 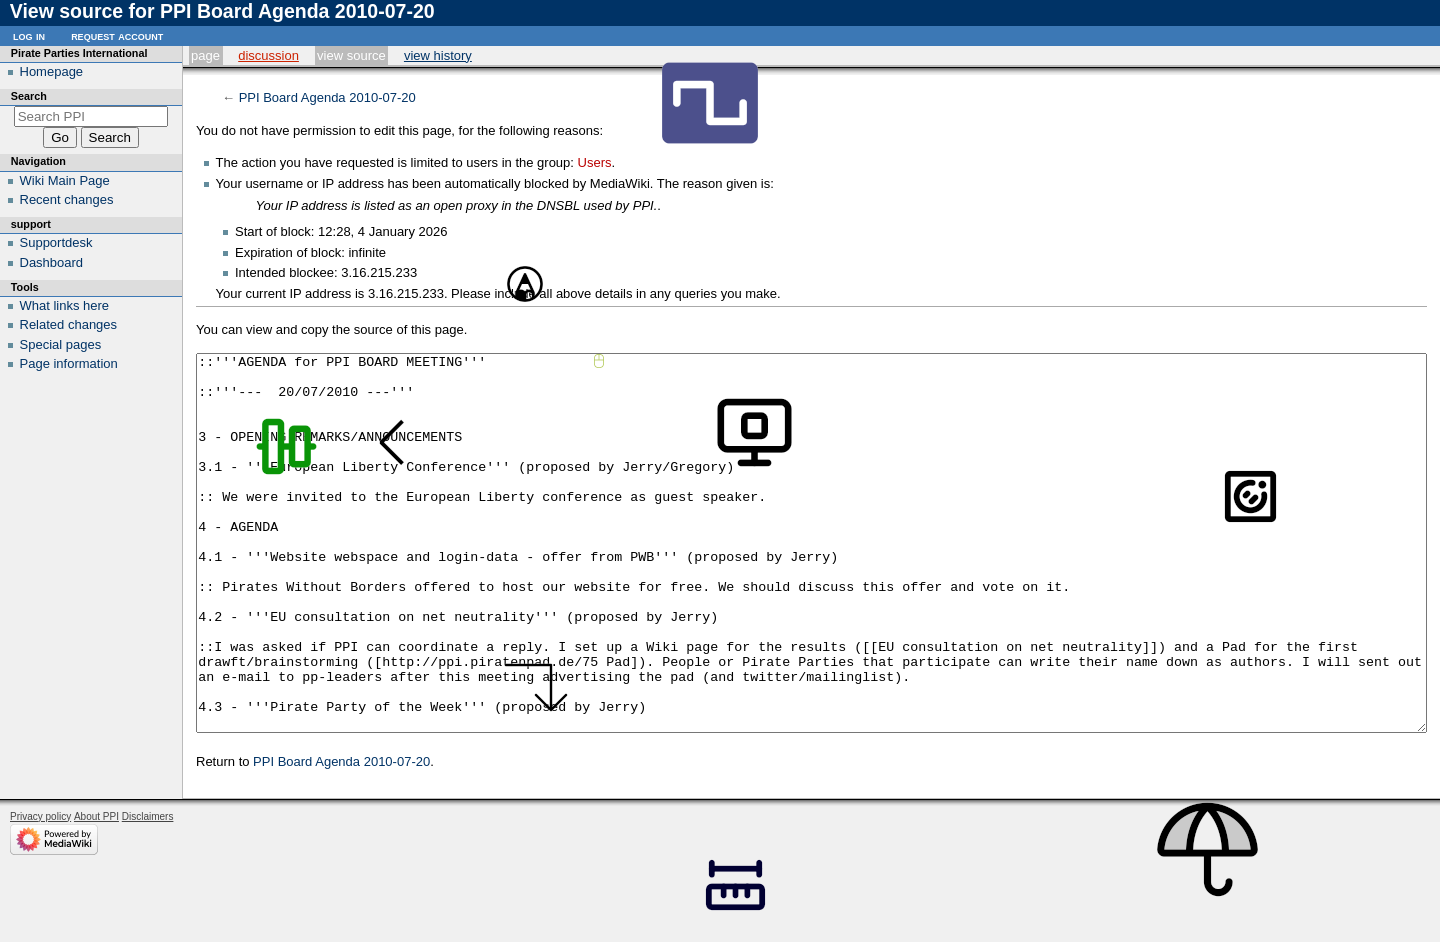 What do you see at coordinates (536, 685) in the screenshot?
I see `move content right then down` at bounding box center [536, 685].